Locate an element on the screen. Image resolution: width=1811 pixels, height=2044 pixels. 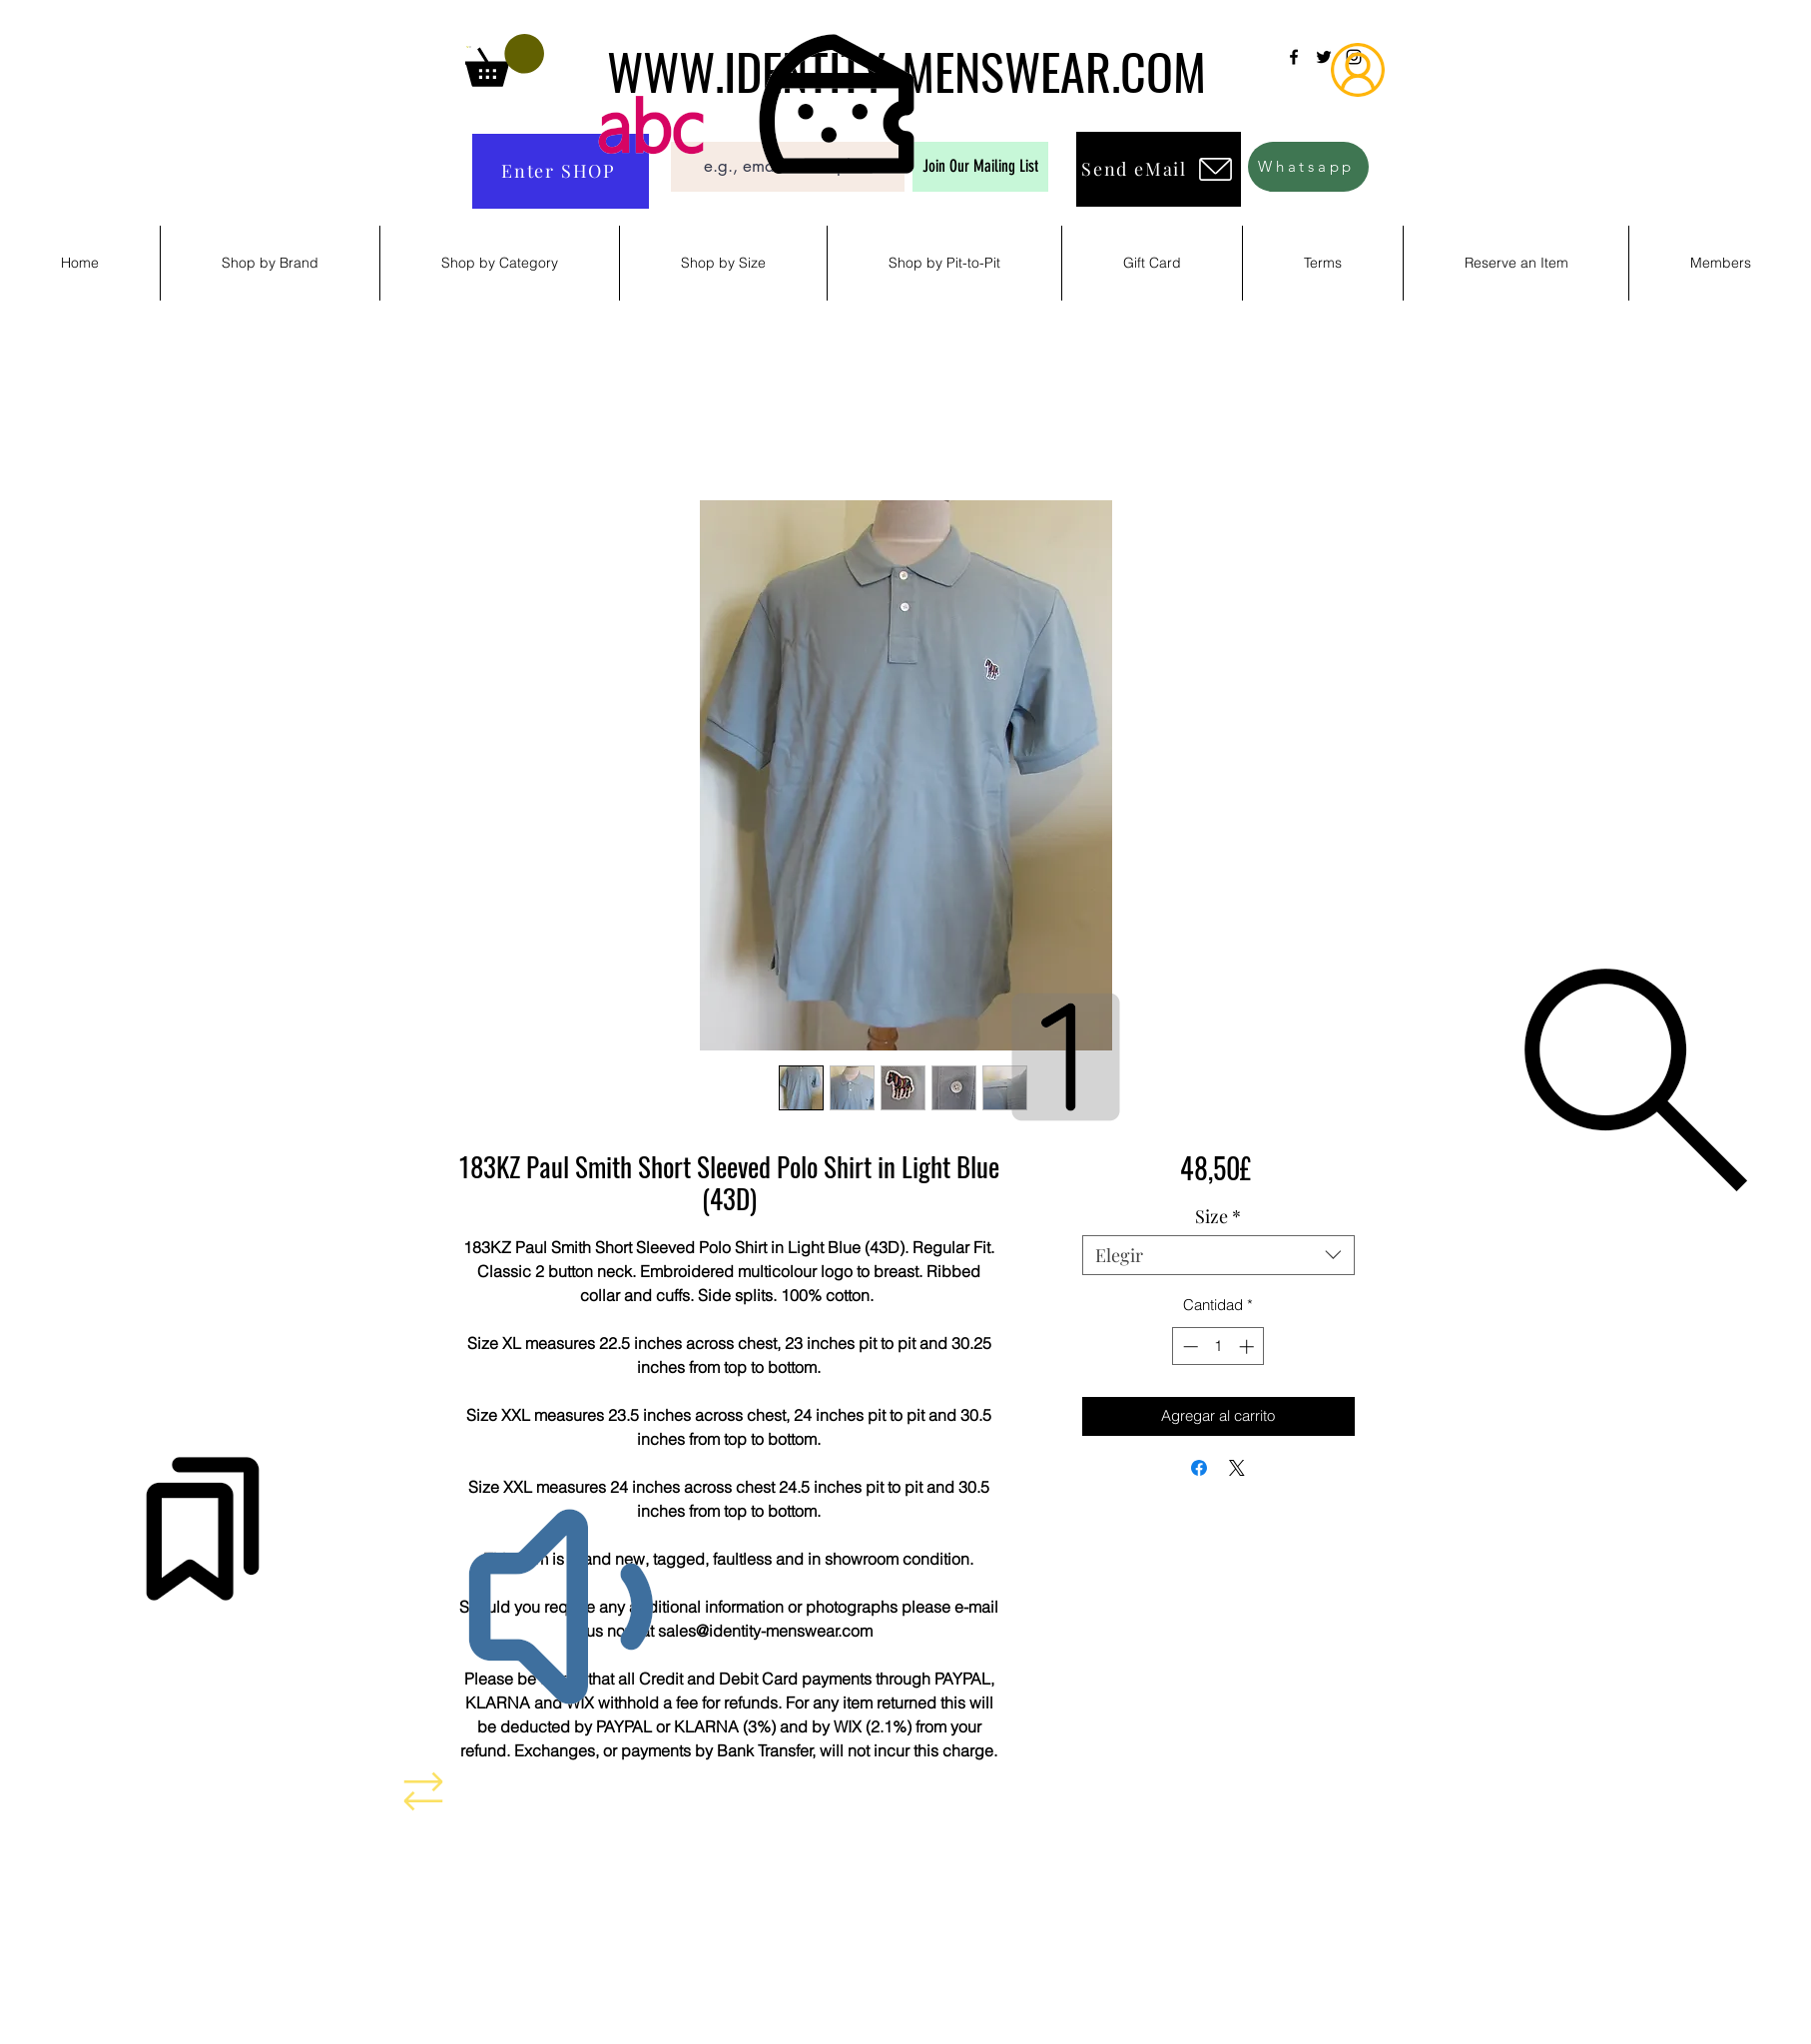
view your saved bookmarks is located at coordinates (203, 1529).